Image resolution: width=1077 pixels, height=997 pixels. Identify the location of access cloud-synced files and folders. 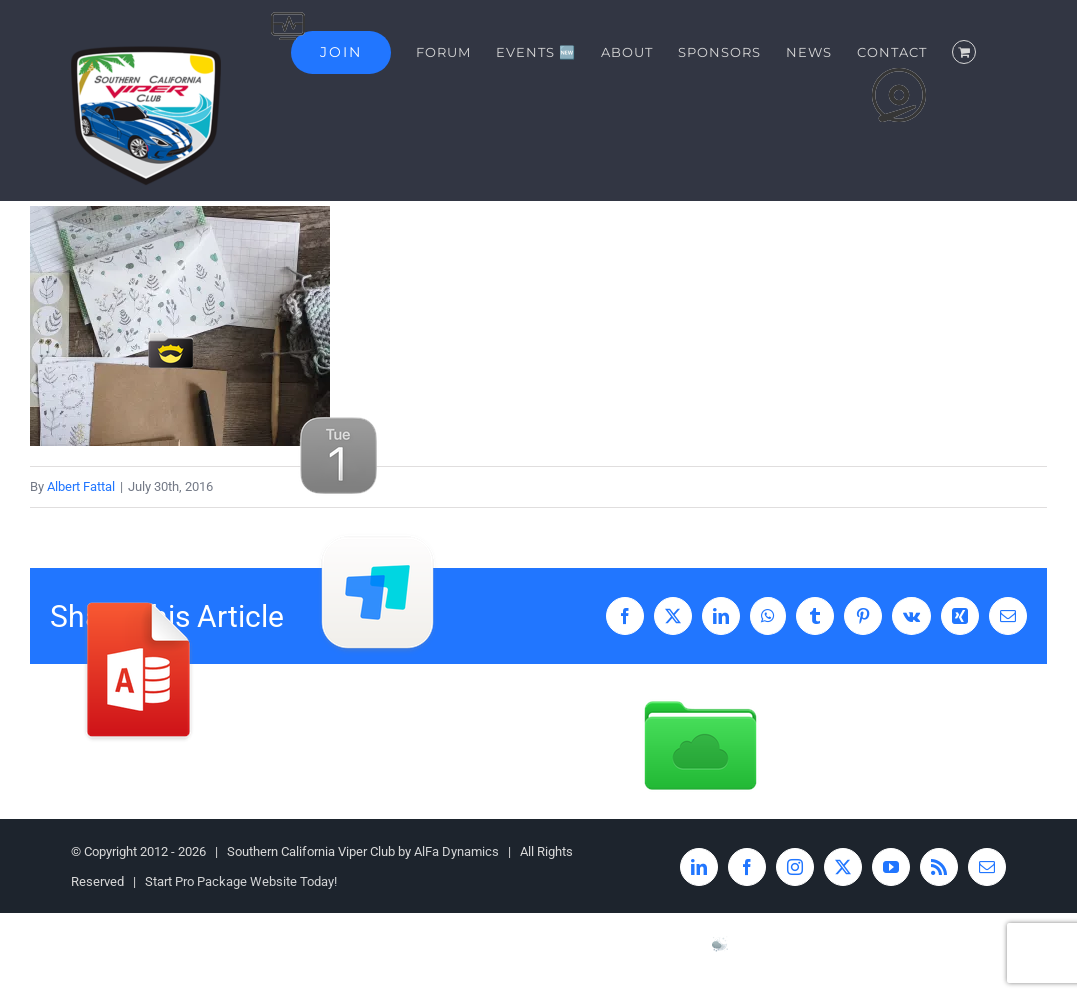
(700, 745).